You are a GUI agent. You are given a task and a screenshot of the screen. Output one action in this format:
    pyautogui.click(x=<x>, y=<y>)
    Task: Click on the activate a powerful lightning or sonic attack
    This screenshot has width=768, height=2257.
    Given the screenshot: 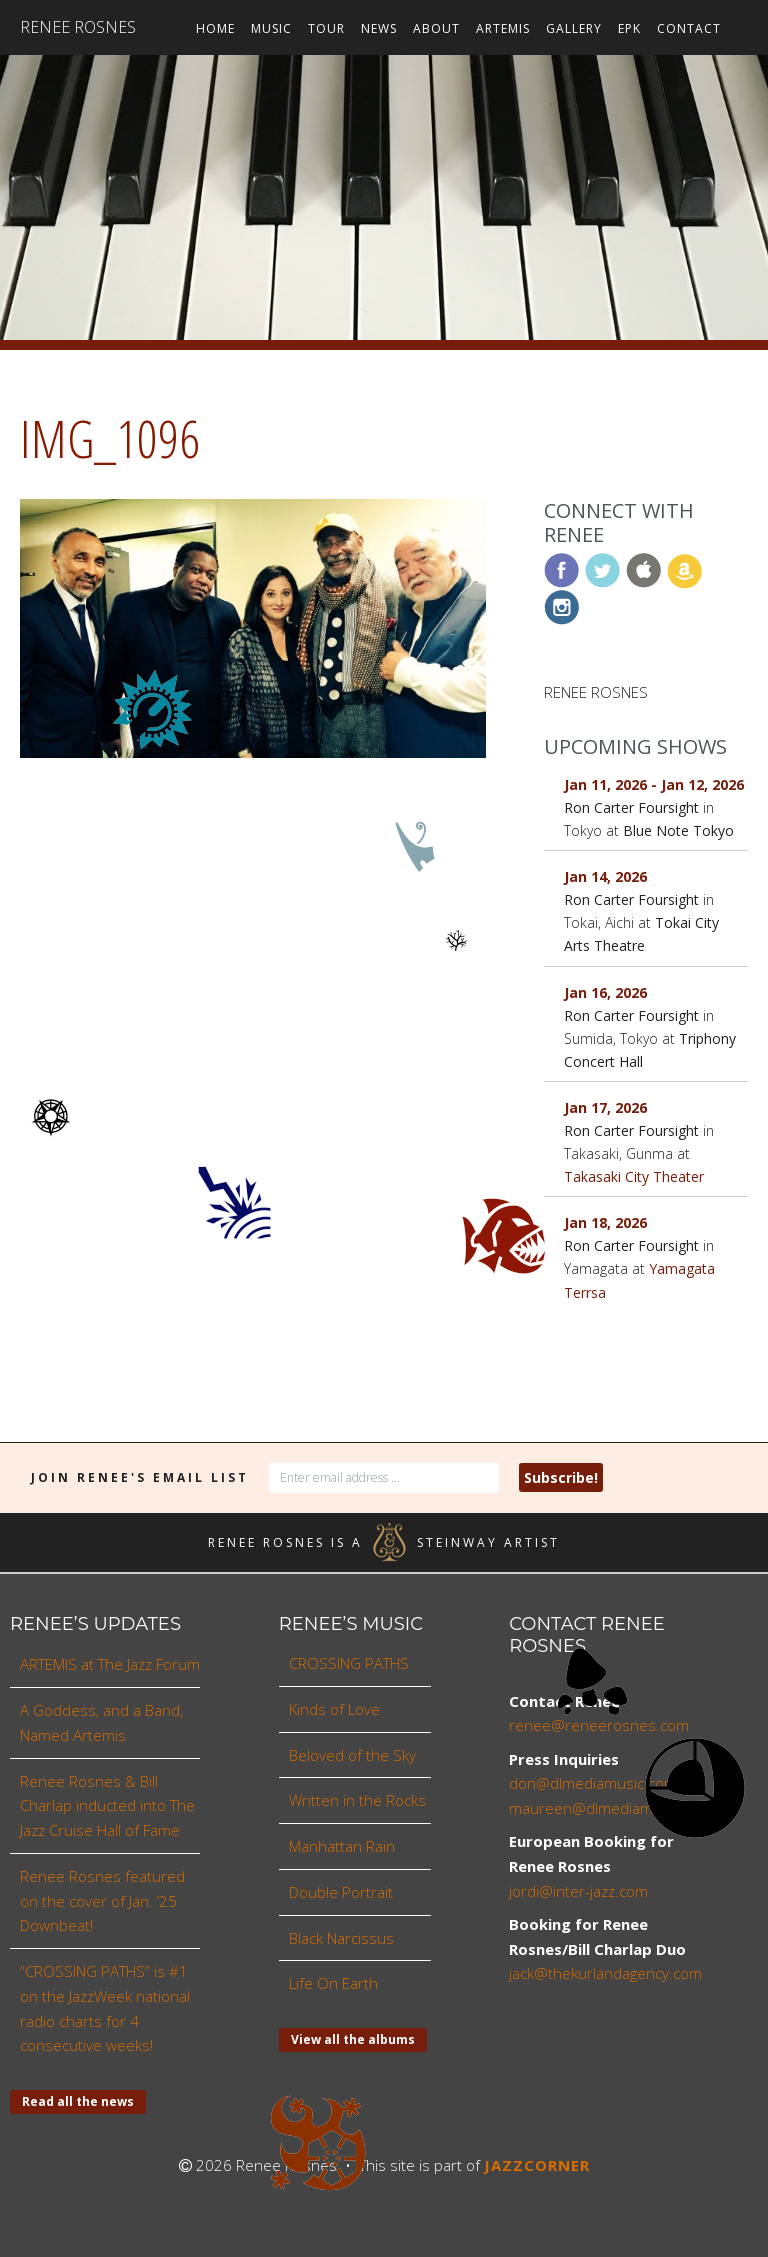 What is the action you would take?
    pyautogui.click(x=234, y=1202)
    